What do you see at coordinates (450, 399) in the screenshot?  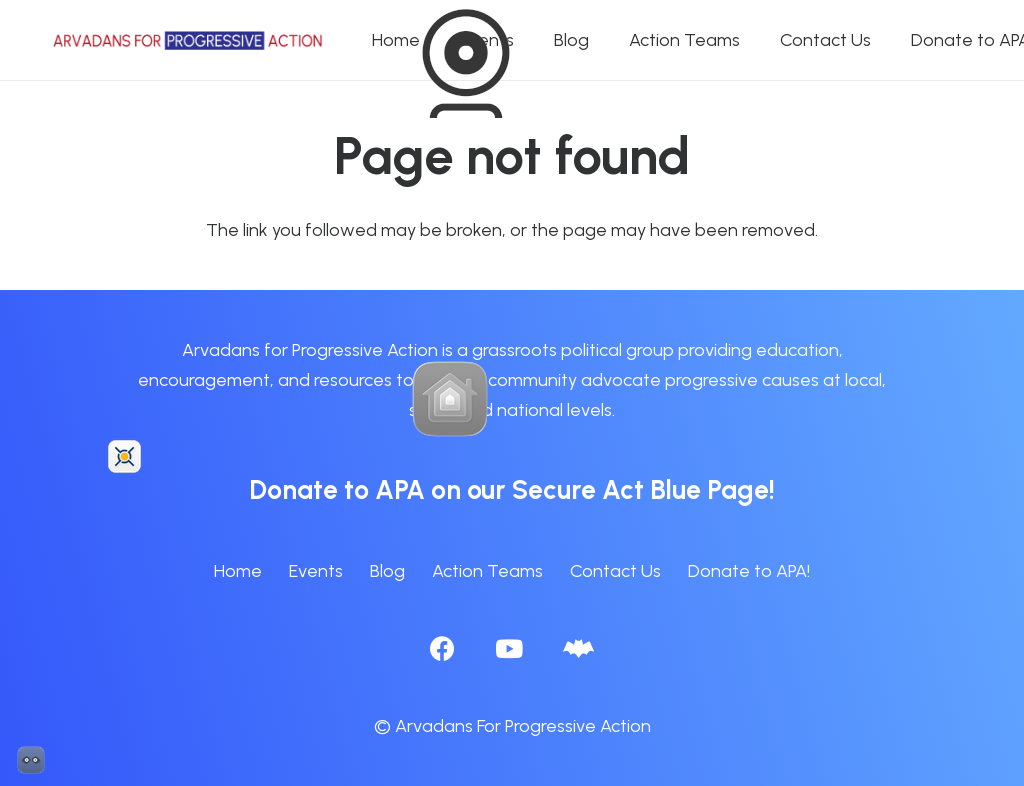 I see `open the home app` at bounding box center [450, 399].